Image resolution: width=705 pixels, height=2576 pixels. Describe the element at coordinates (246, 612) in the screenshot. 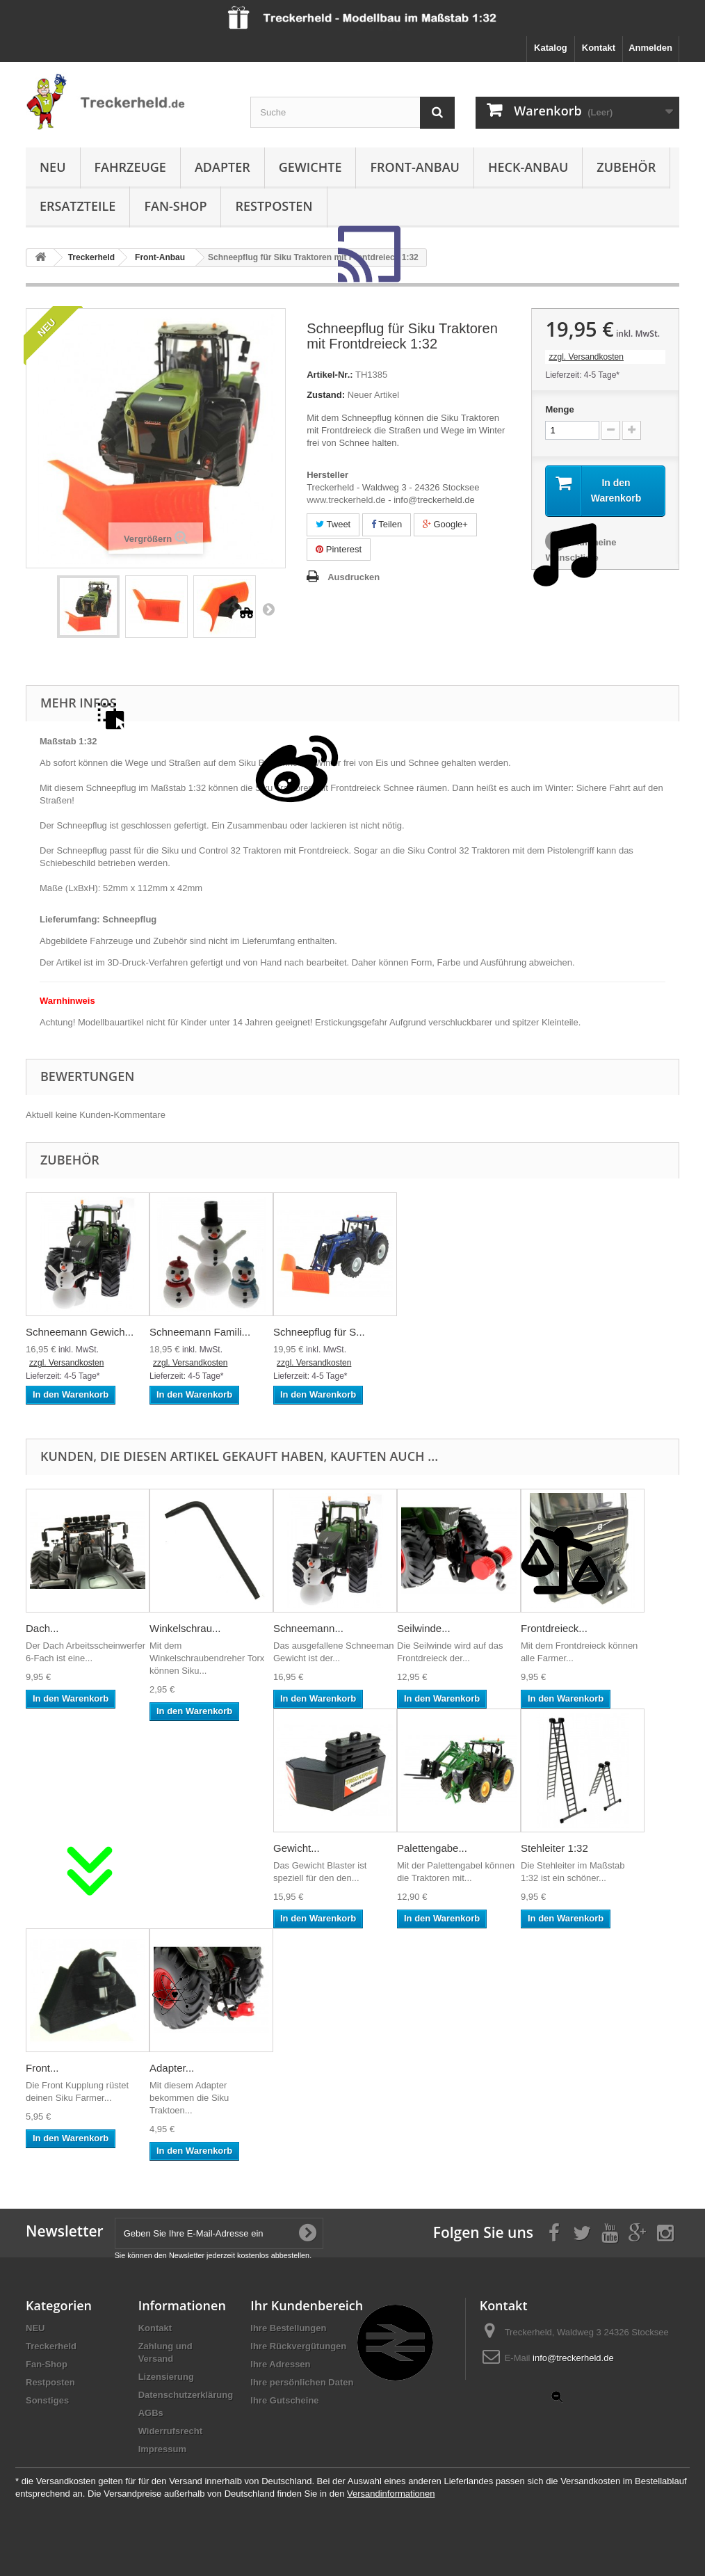

I see `monster truck or off-road vehicle category` at that location.